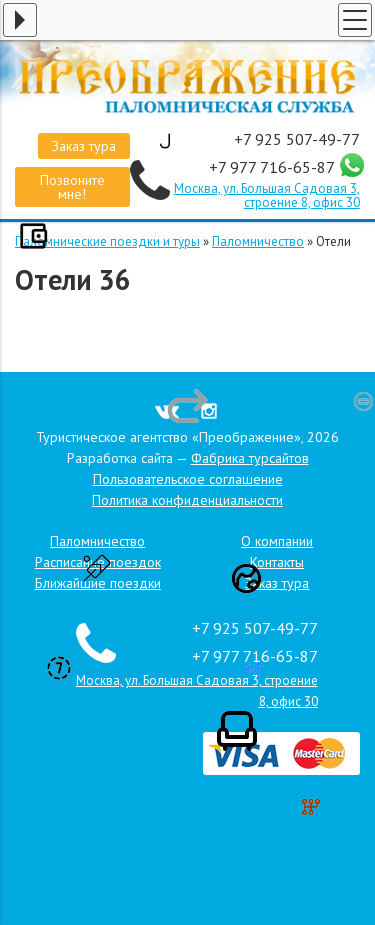 This screenshot has width=375, height=925. I want to click on represents the letter J in text formatting or typography, so click(165, 141).